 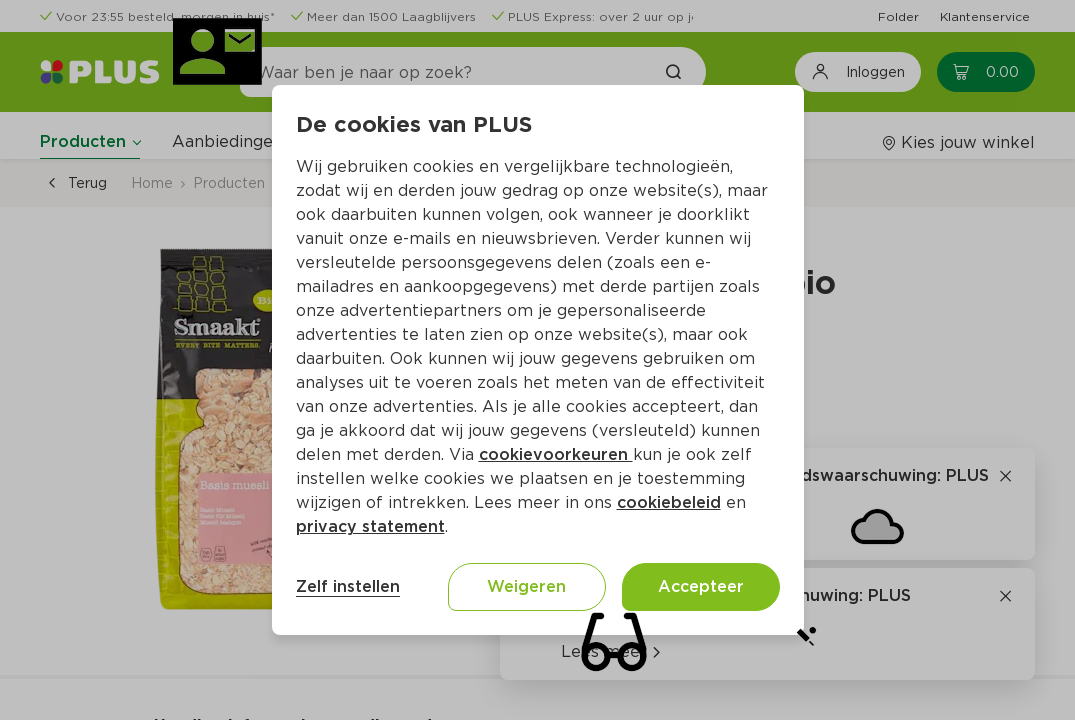 I want to click on access cloud storage, so click(x=877, y=526).